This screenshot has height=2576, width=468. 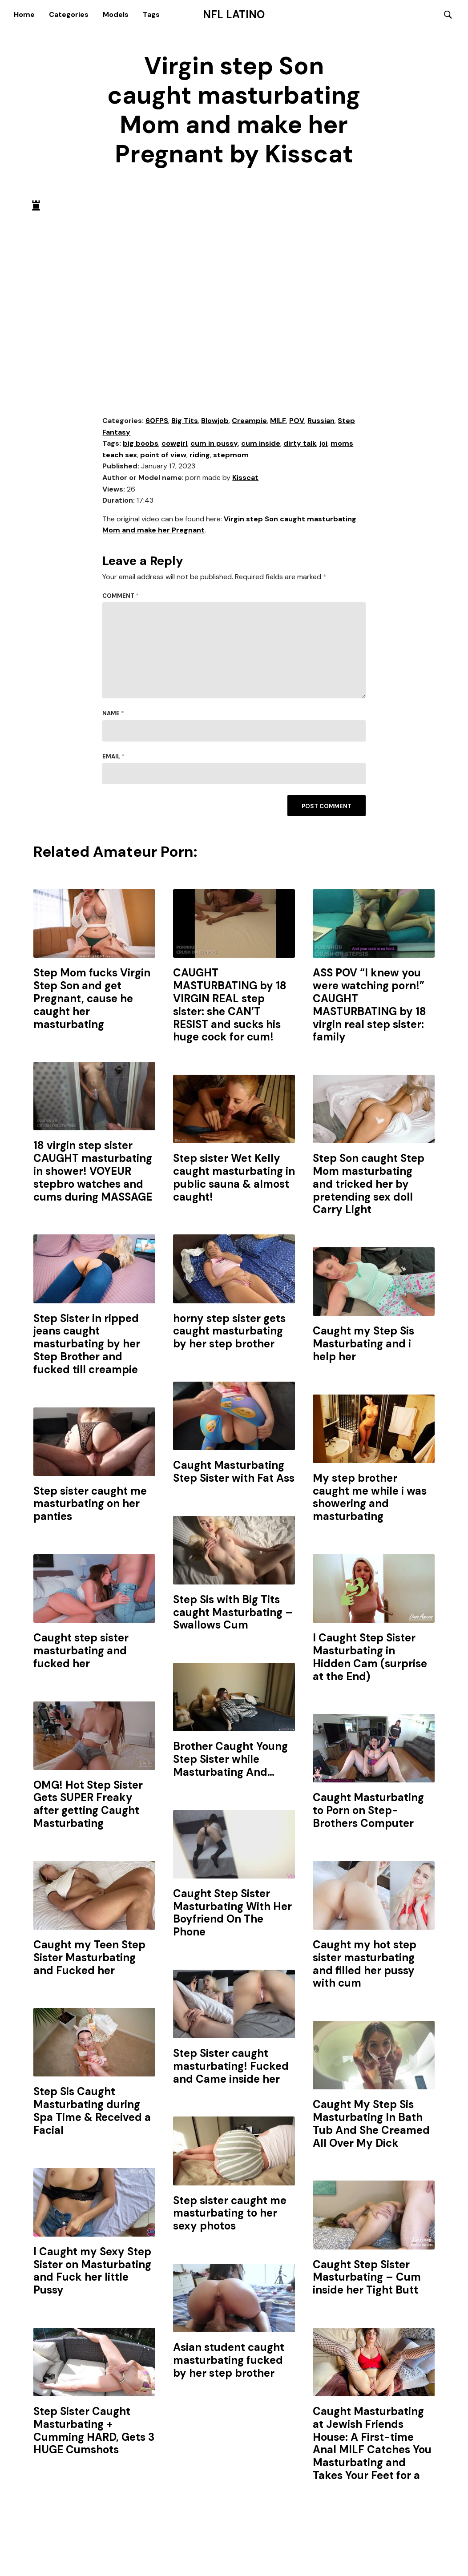 What do you see at coordinates (36, 205) in the screenshot?
I see `play chess or access chess game` at bounding box center [36, 205].